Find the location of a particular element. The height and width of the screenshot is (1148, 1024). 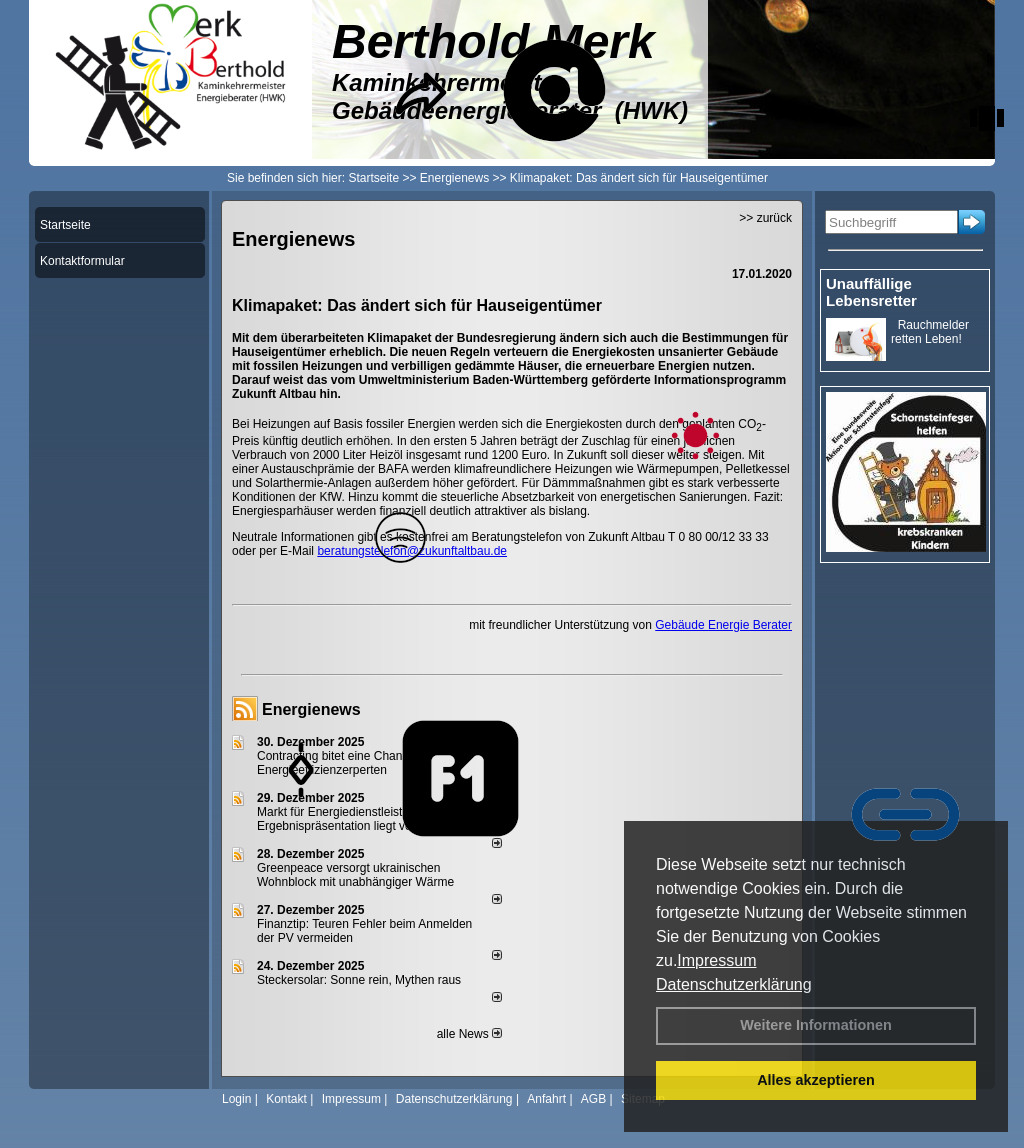

share content with others is located at coordinates (421, 96).